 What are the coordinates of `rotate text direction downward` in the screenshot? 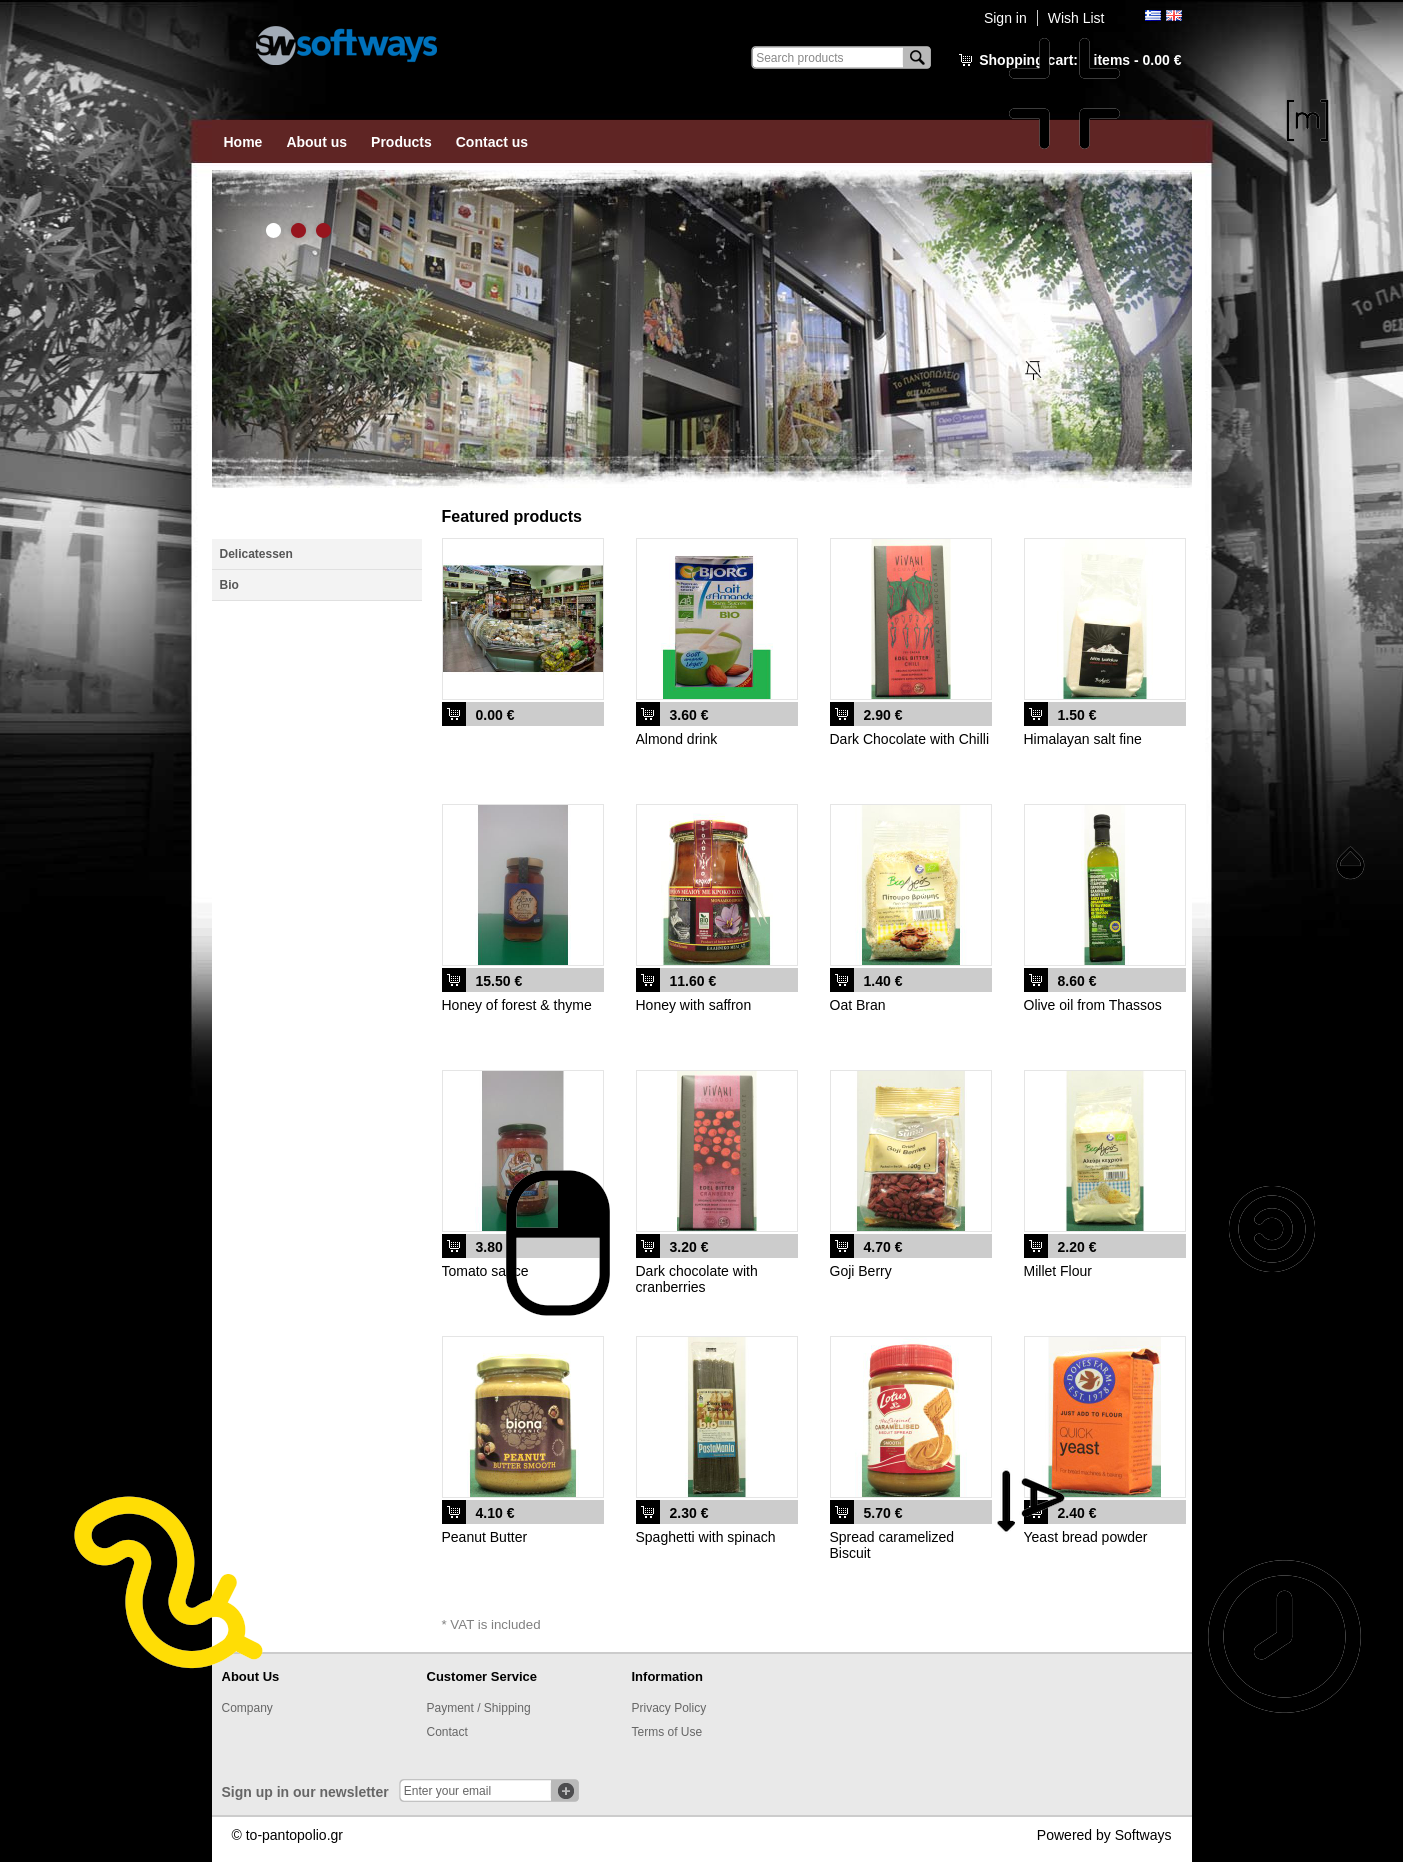 It's located at (1029, 1501).